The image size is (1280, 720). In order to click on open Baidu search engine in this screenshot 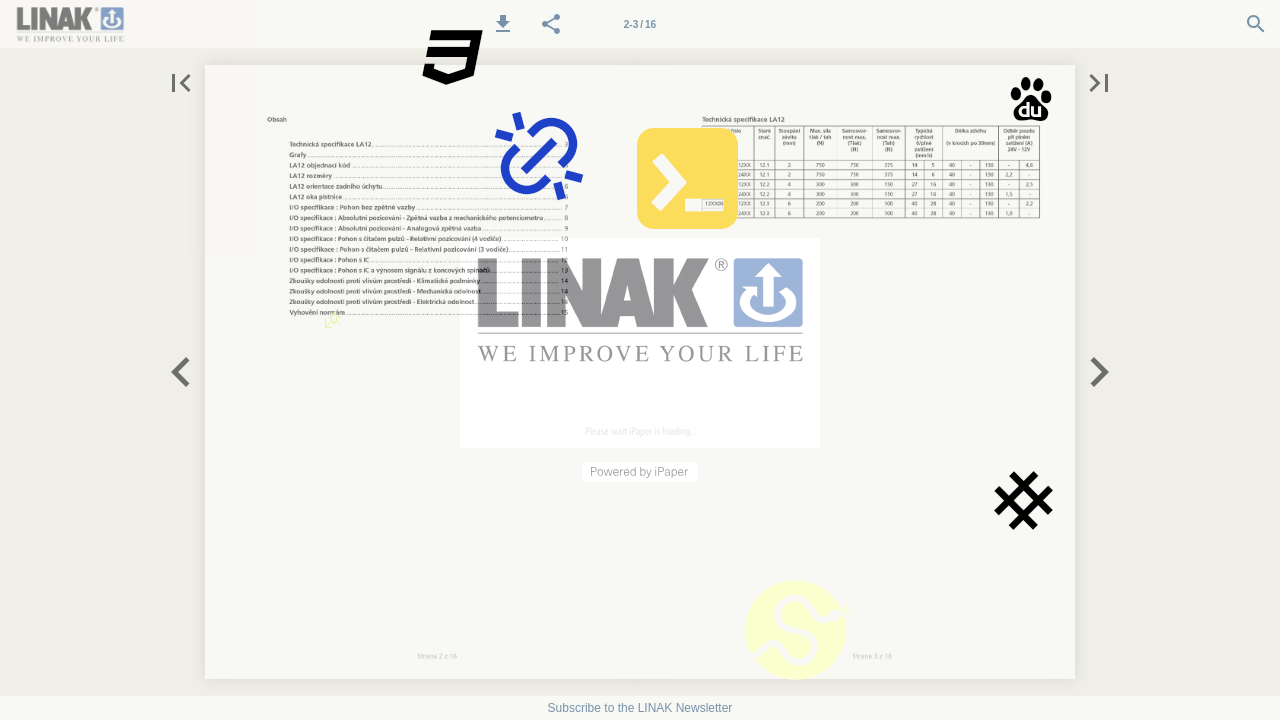, I will do `click(1031, 99)`.